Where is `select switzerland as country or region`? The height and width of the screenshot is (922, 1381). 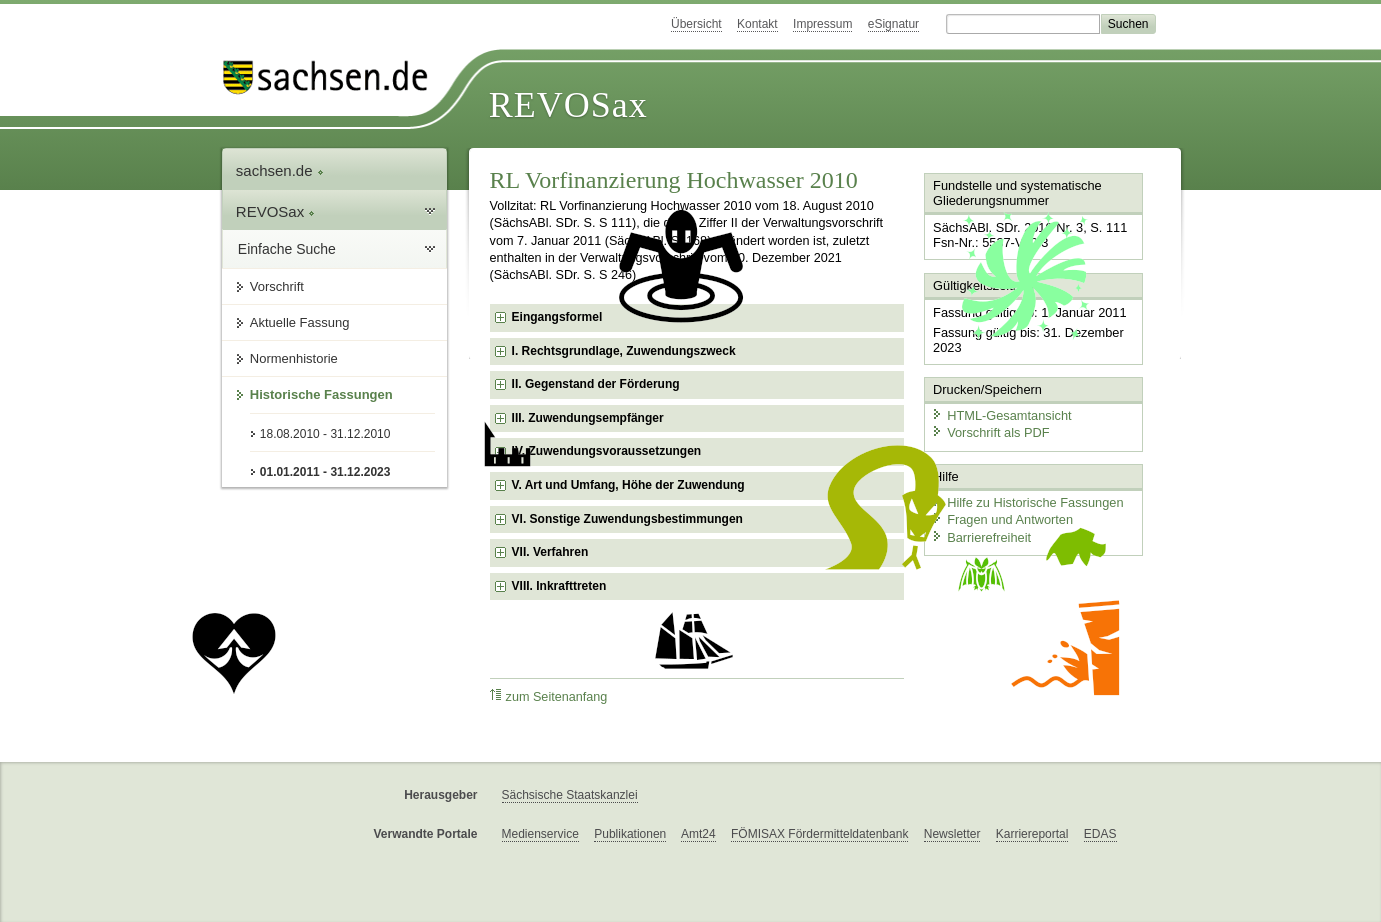 select switzerland as country or region is located at coordinates (1076, 547).